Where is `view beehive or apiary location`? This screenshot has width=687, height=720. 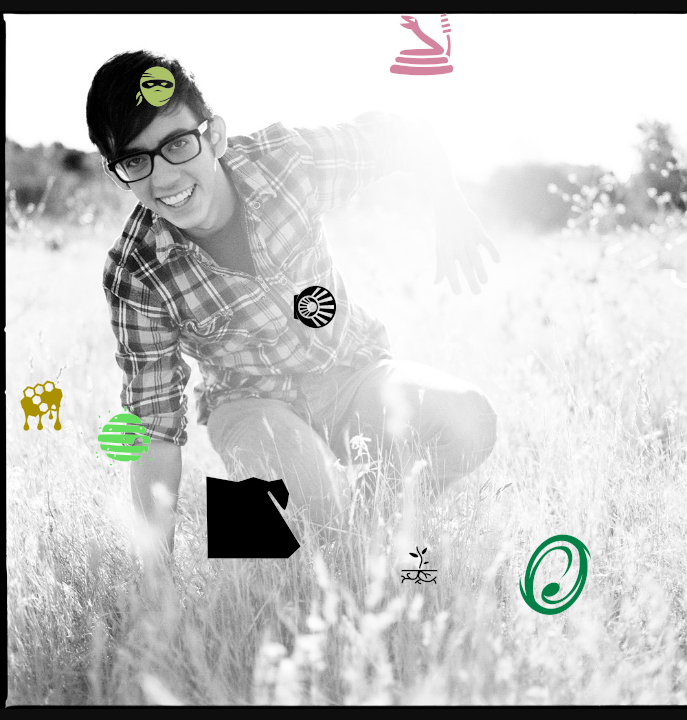
view beehive or apiary location is located at coordinates (124, 435).